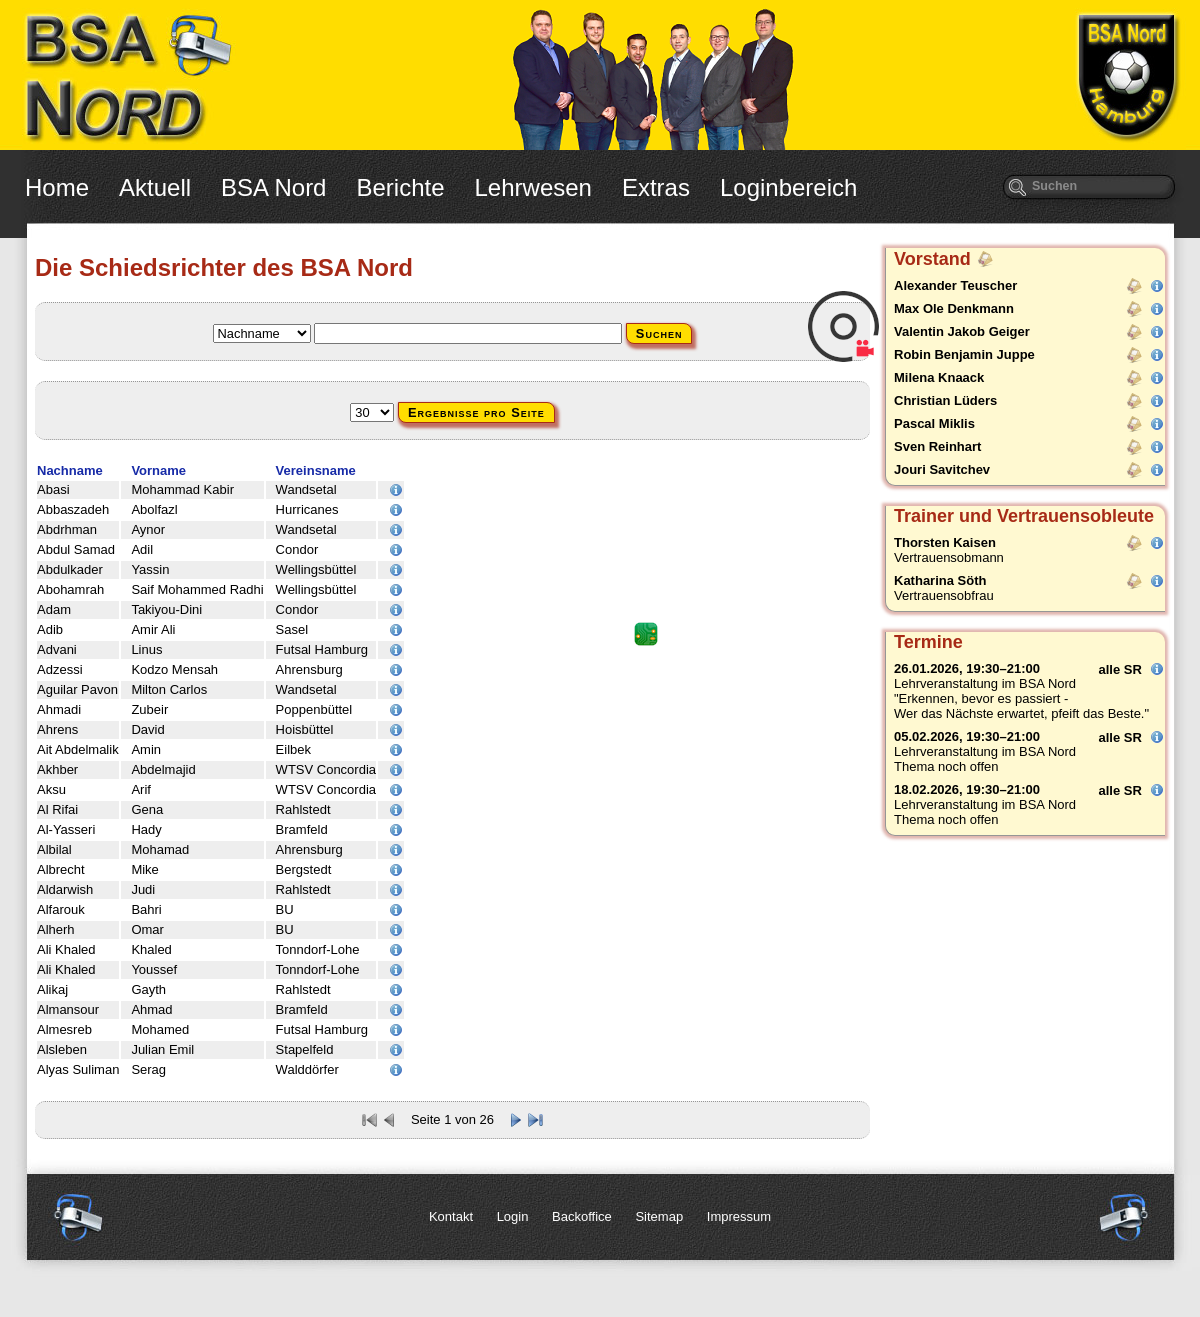 This screenshot has width=1200, height=1317. What do you see at coordinates (646, 634) in the screenshot?
I see `open pcbnew PCB design application` at bounding box center [646, 634].